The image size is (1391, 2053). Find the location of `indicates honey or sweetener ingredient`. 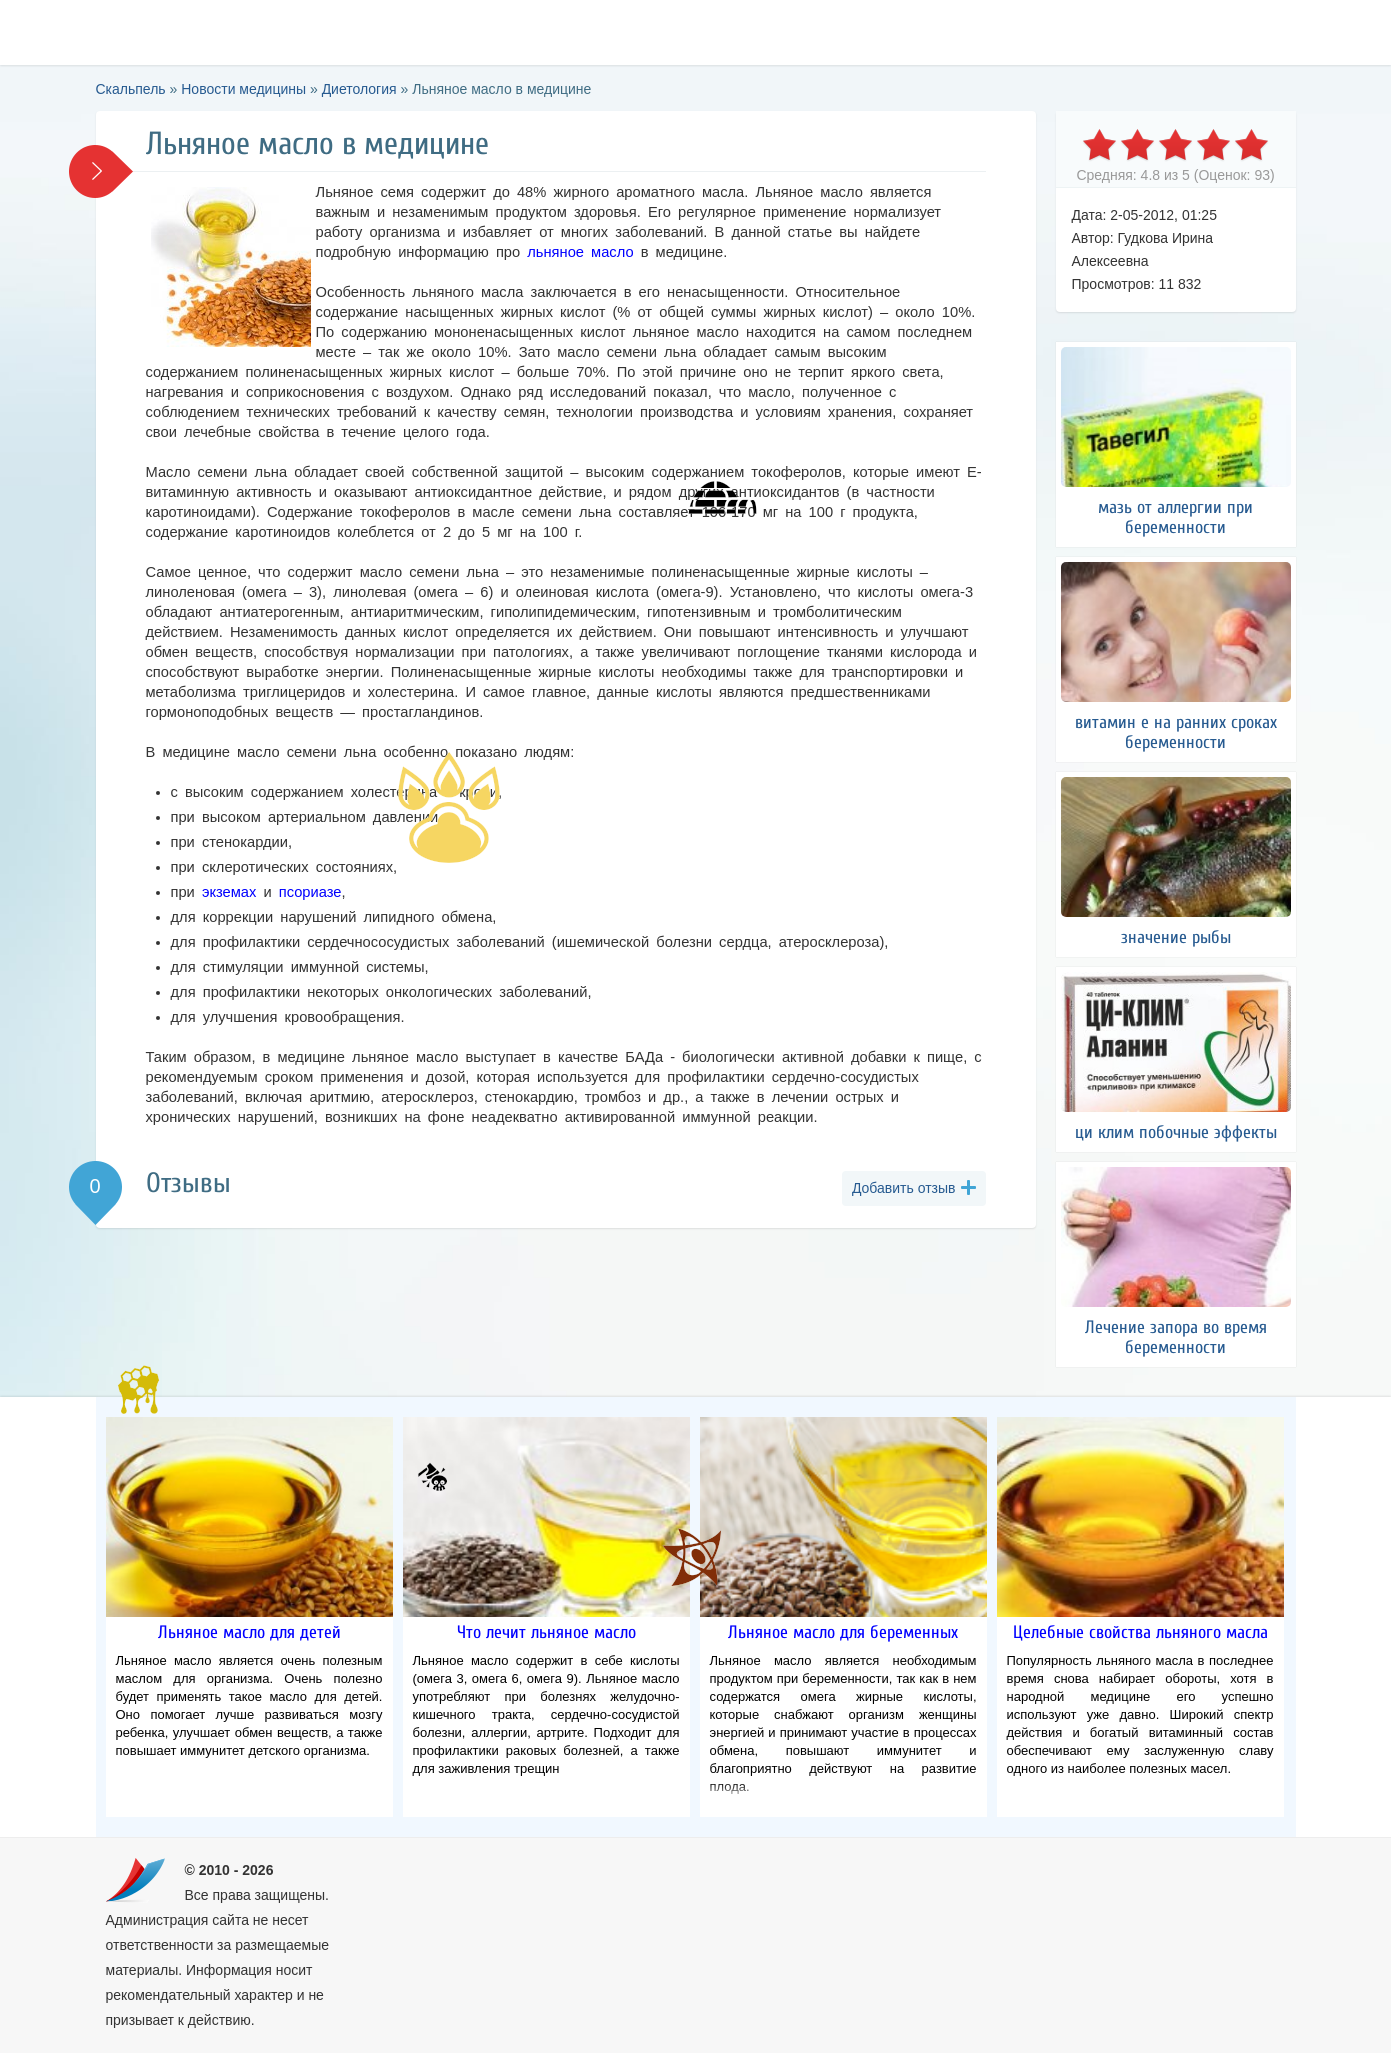

indicates honey or sweetener ingredient is located at coordinates (138, 1389).